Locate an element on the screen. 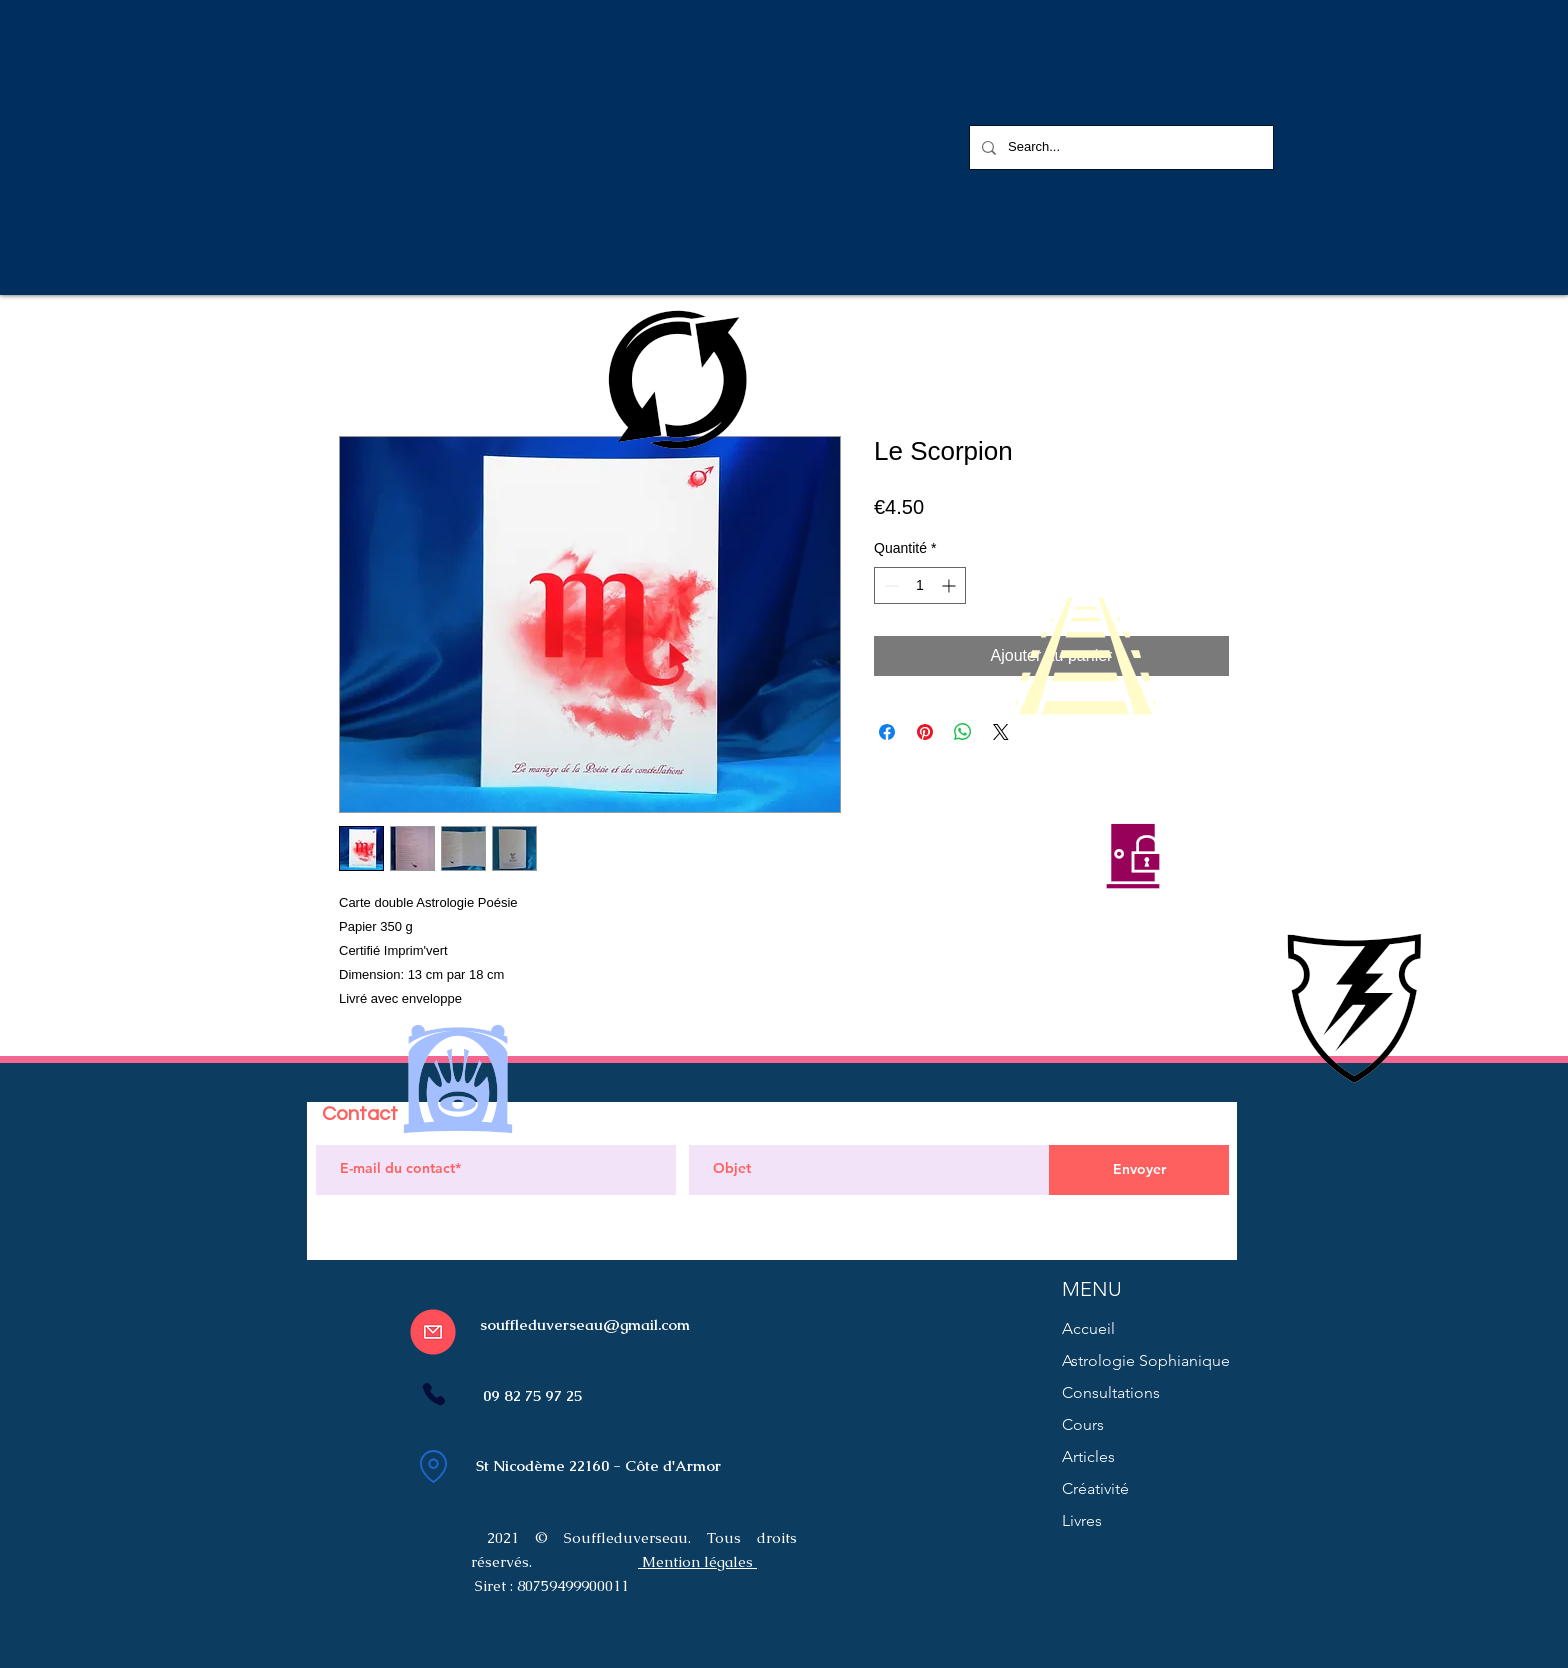  activate electric shield ability is located at coordinates (1355, 1008).